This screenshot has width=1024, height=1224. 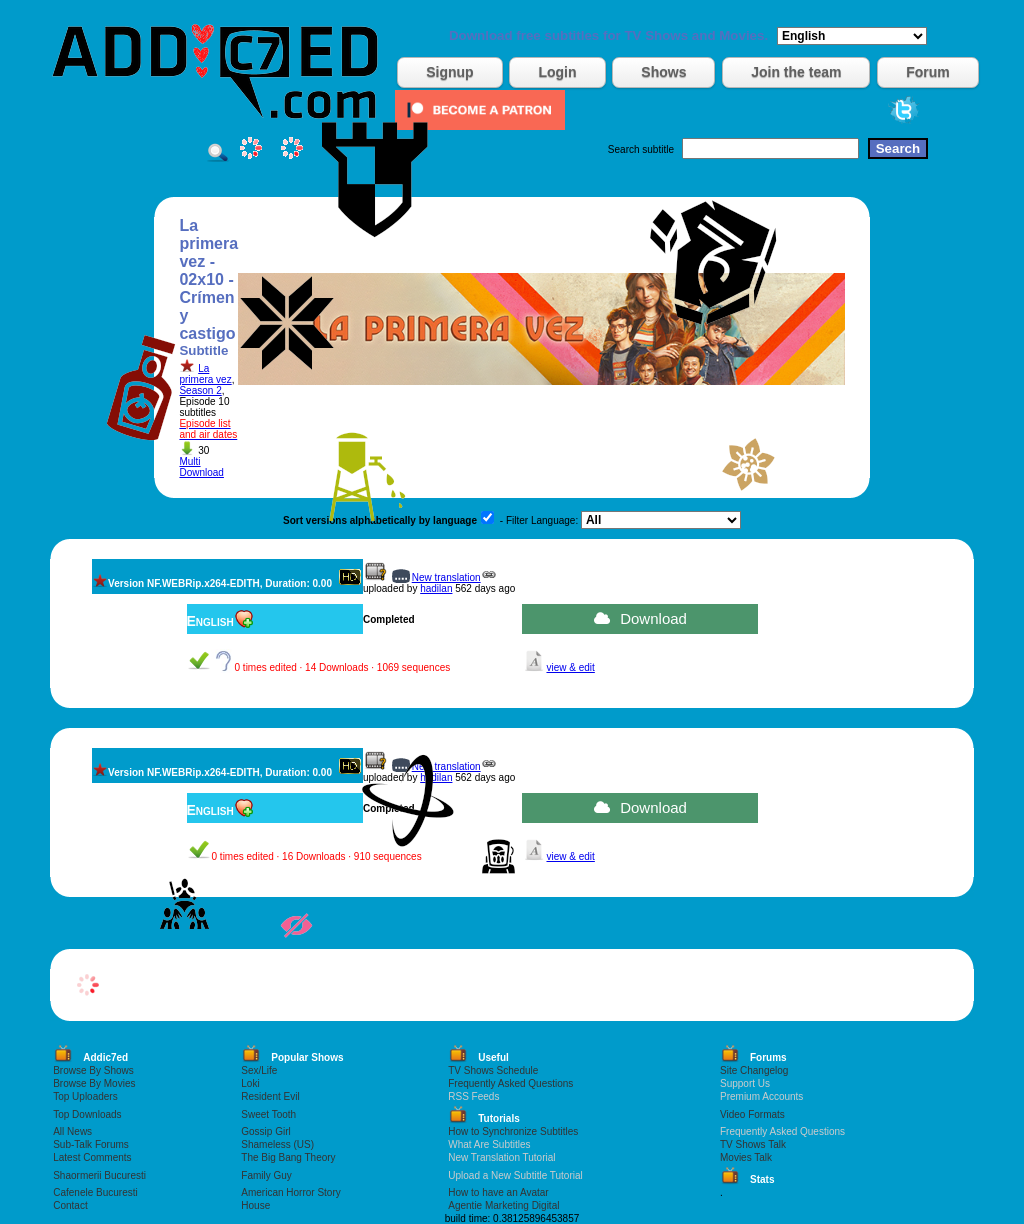 What do you see at coordinates (296, 925) in the screenshot?
I see `hide content or toggle visibility off` at bounding box center [296, 925].